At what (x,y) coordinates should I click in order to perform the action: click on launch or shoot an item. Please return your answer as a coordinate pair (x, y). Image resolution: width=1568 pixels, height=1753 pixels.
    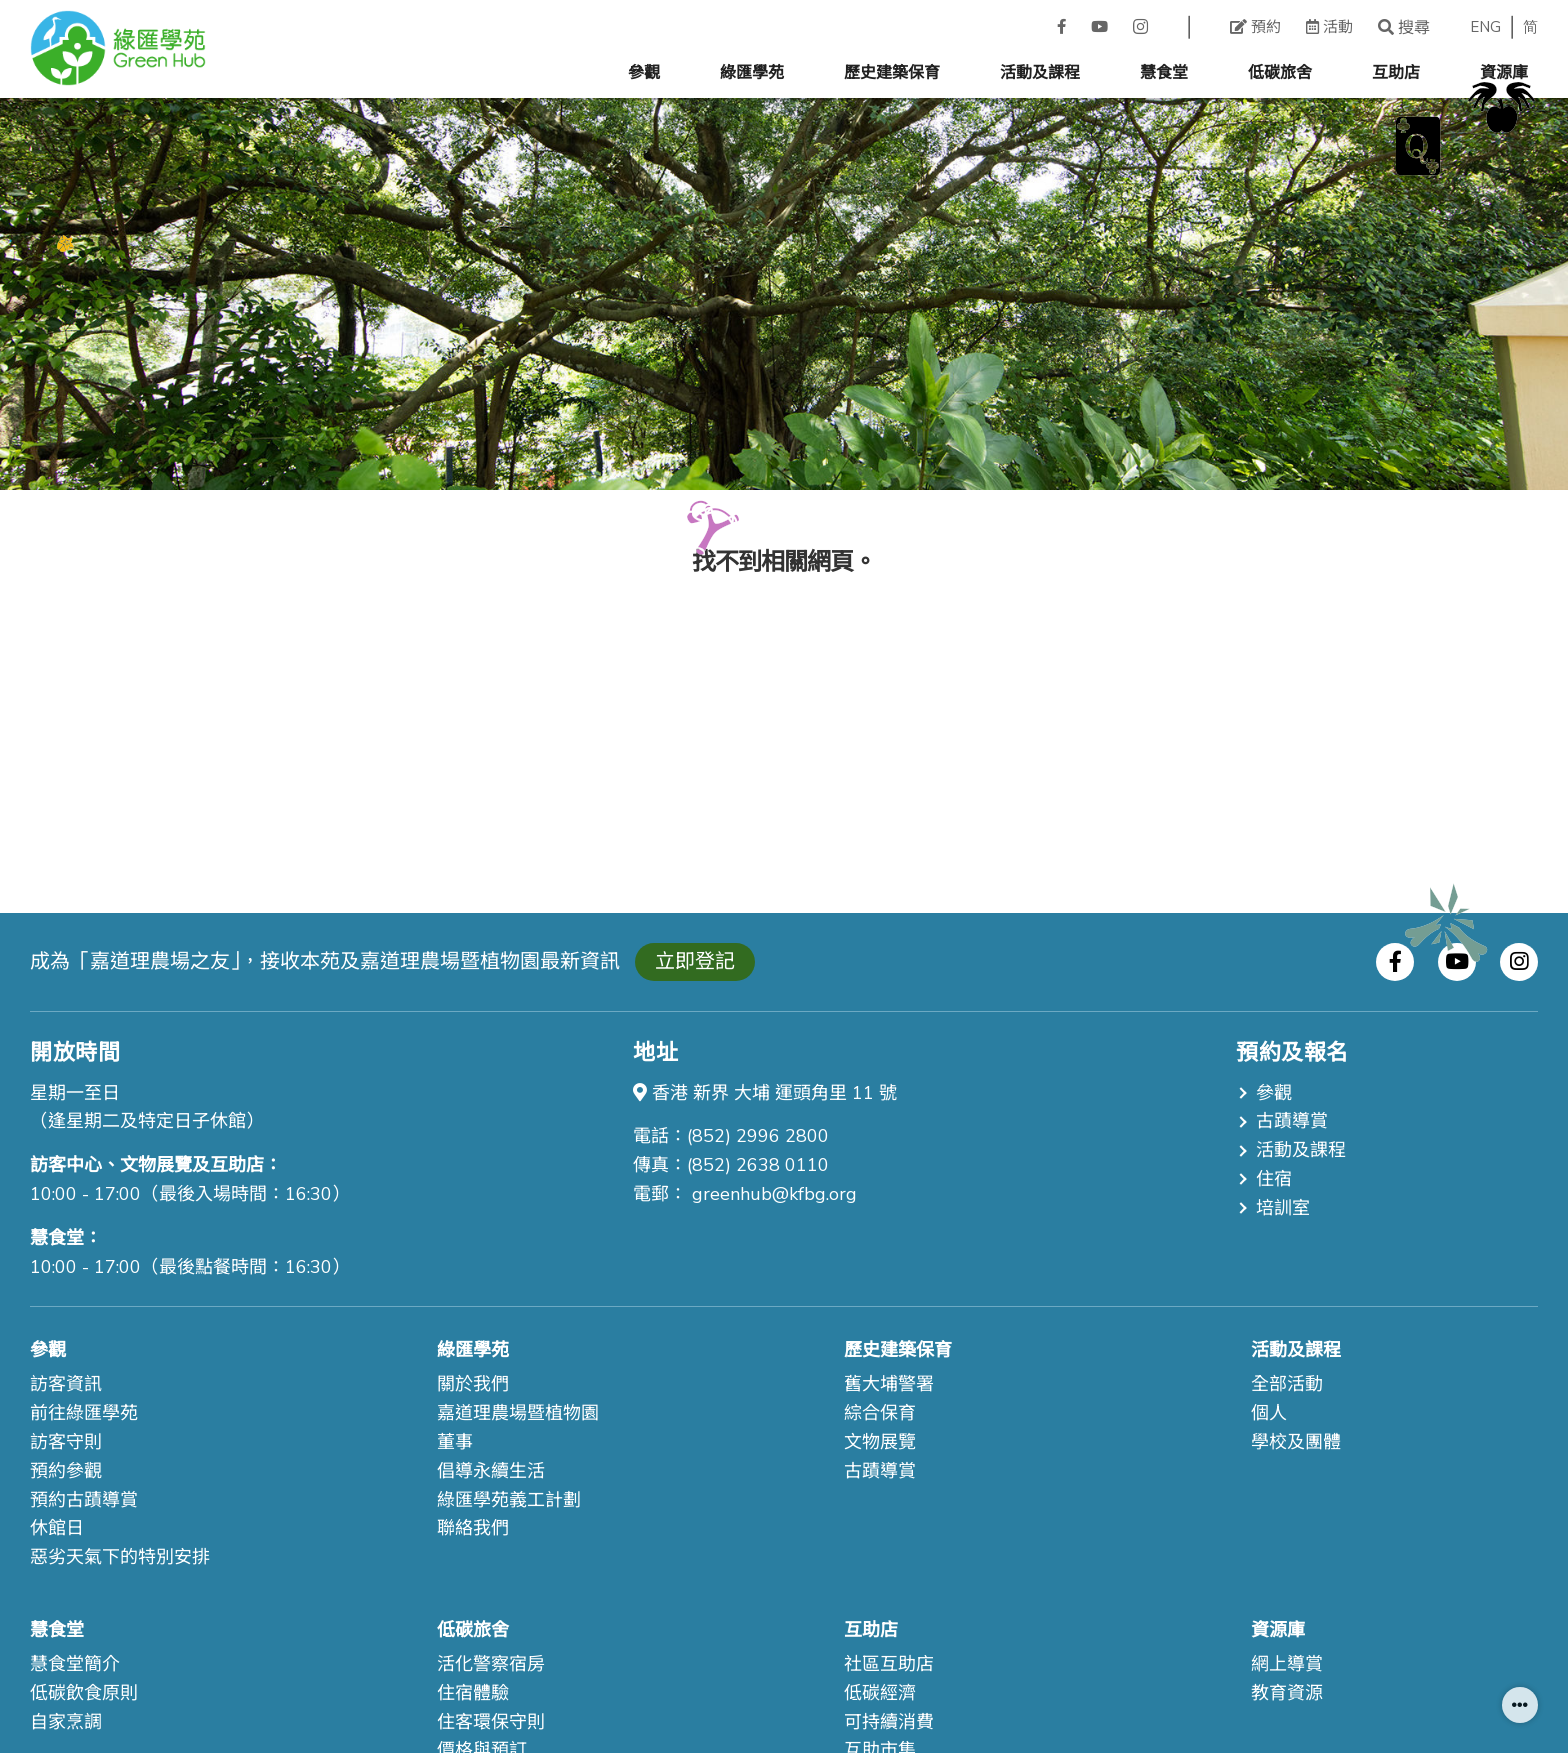
    Looking at the image, I should click on (712, 528).